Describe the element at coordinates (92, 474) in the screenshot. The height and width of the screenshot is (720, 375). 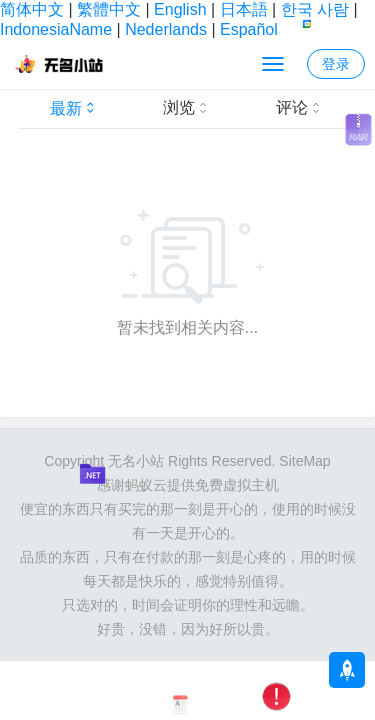
I see `folder containing .NET framework files` at that location.